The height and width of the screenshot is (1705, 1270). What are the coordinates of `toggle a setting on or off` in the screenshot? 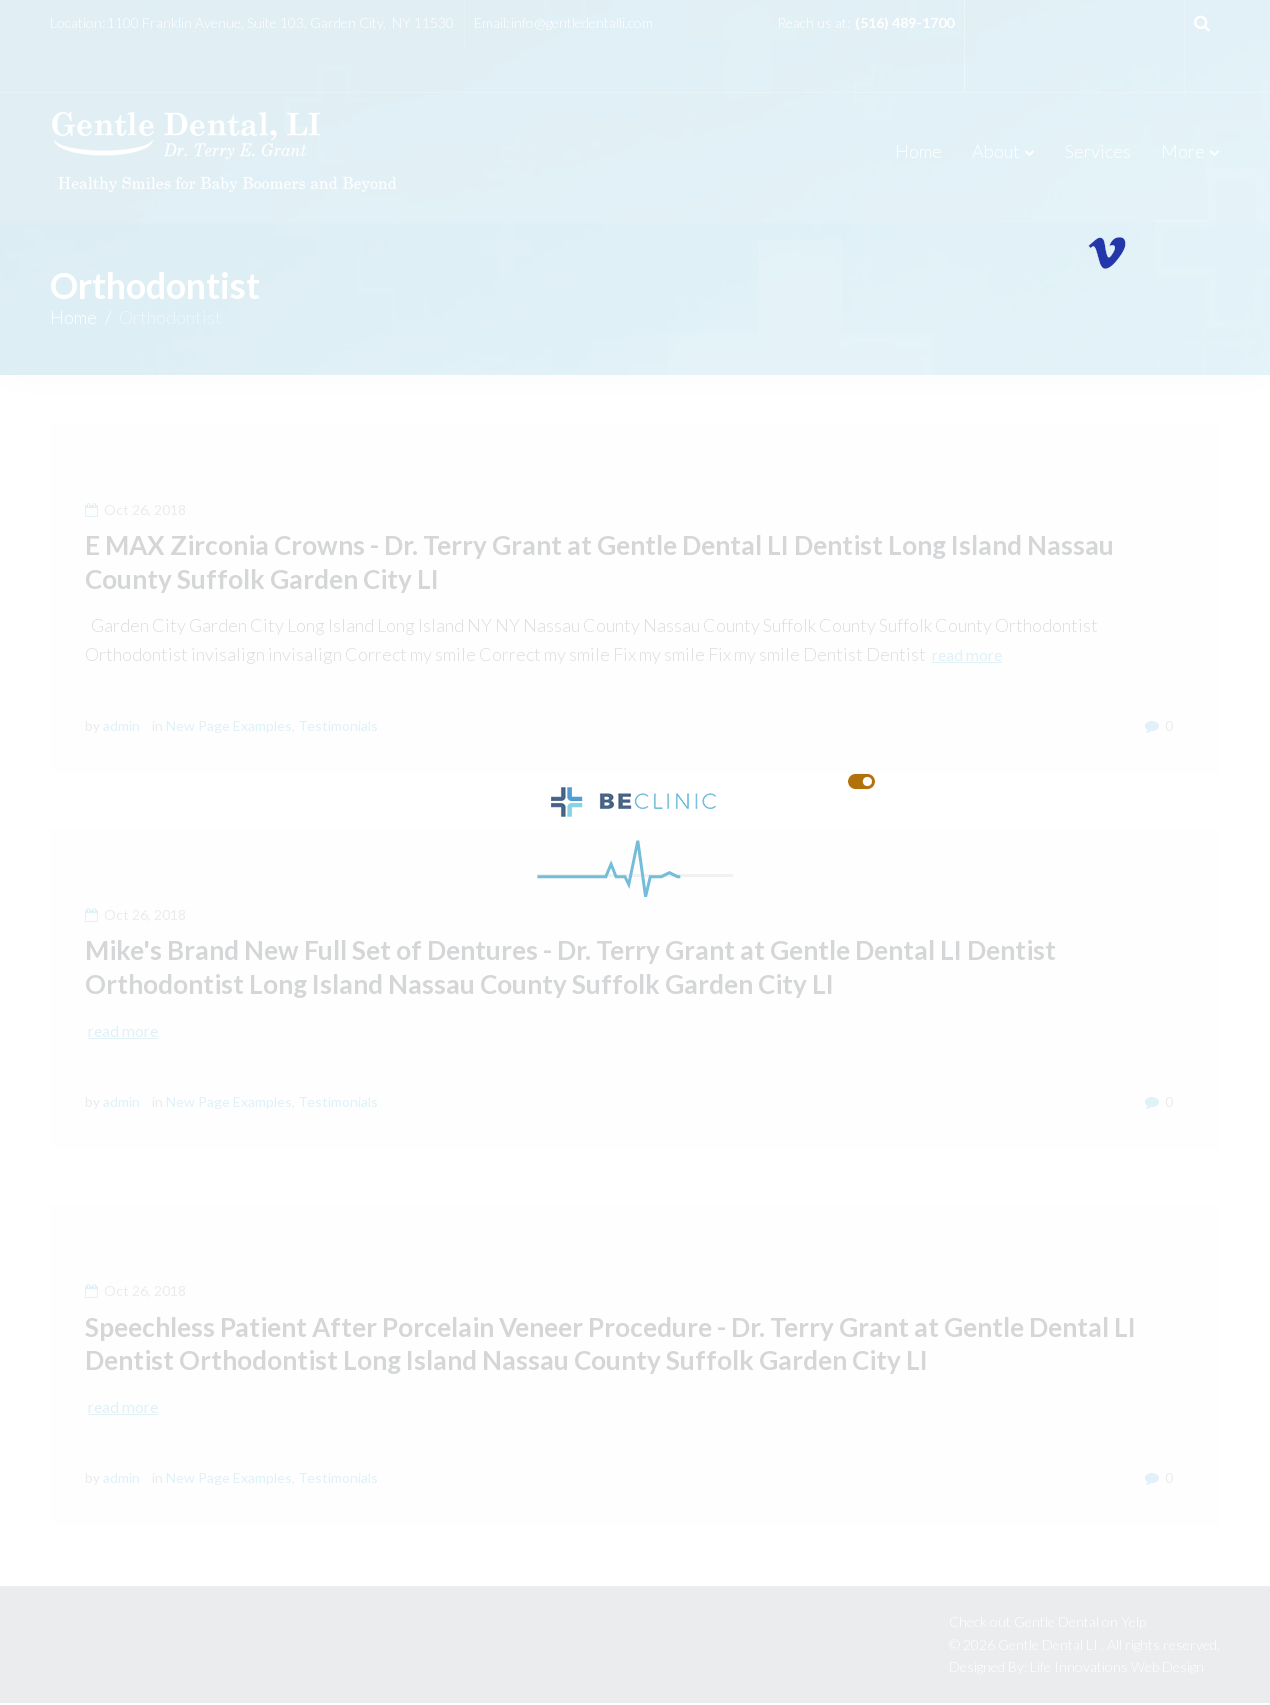 It's located at (861, 781).